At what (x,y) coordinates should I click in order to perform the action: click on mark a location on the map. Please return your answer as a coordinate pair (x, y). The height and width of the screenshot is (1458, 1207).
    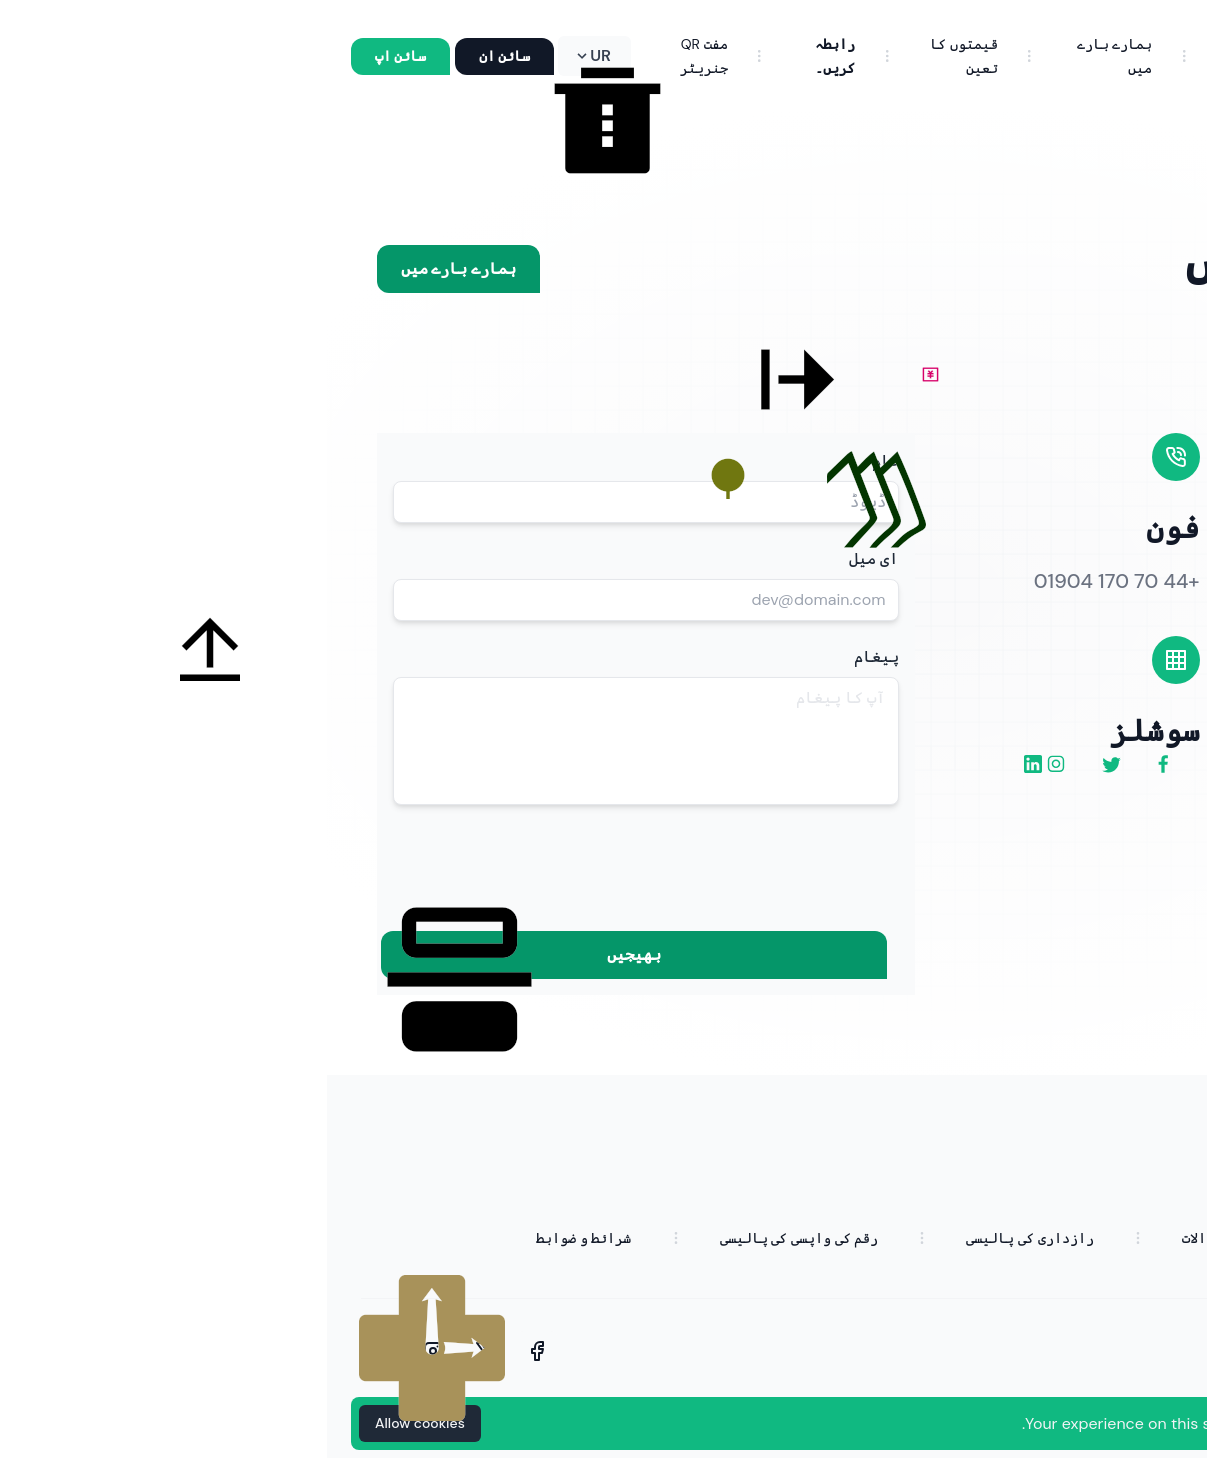
    Looking at the image, I should click on (728, 477).